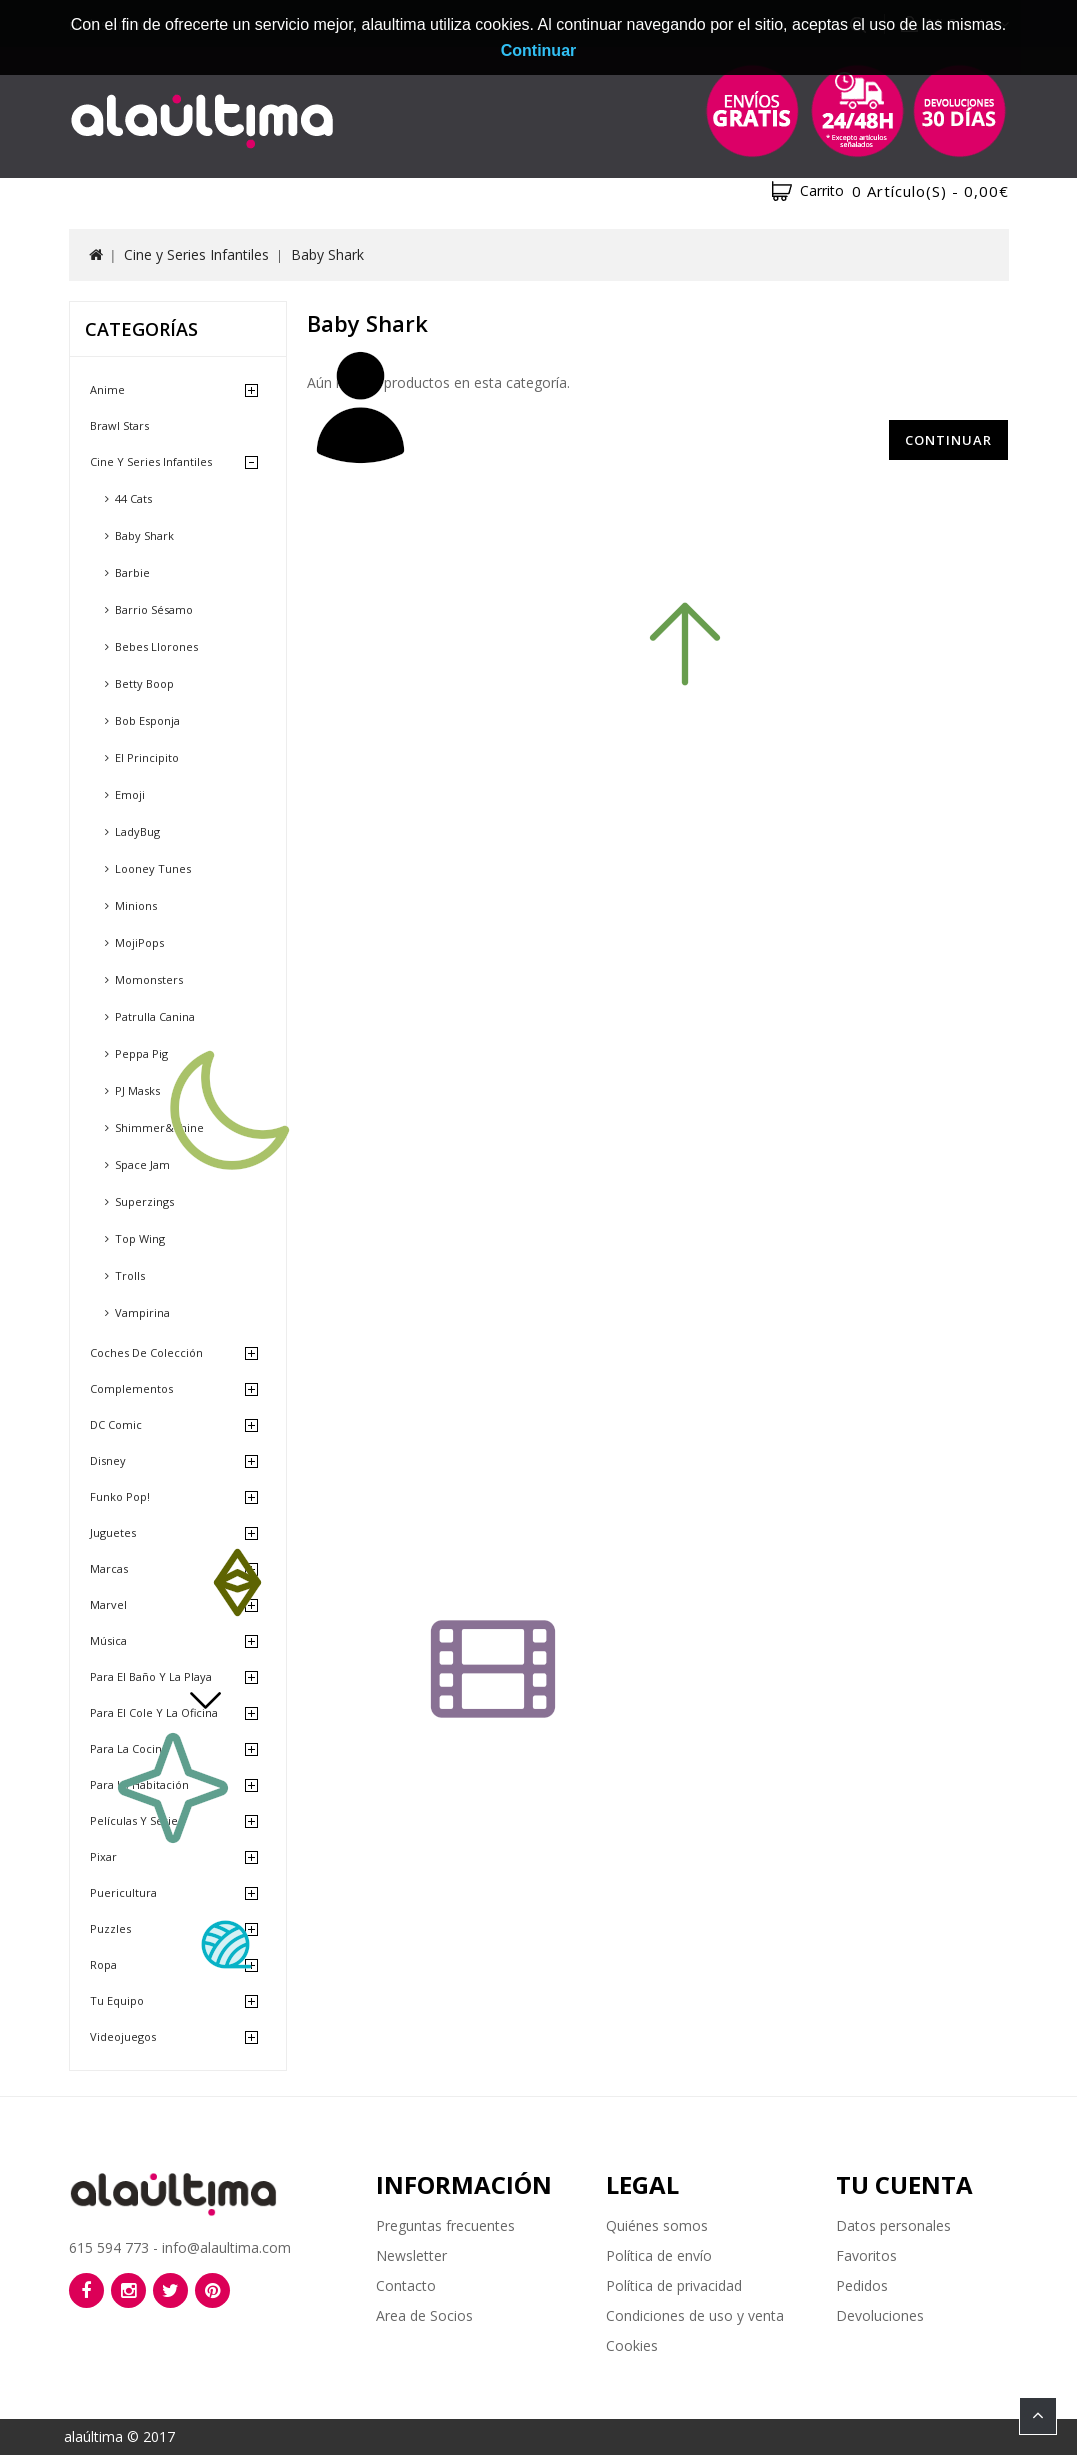 This screenshot has width=1077, height=2455. What do you see at coordinates (493, 1669) in the screenshot?
I see `view video or film content` at bounding box center [493, 1669].